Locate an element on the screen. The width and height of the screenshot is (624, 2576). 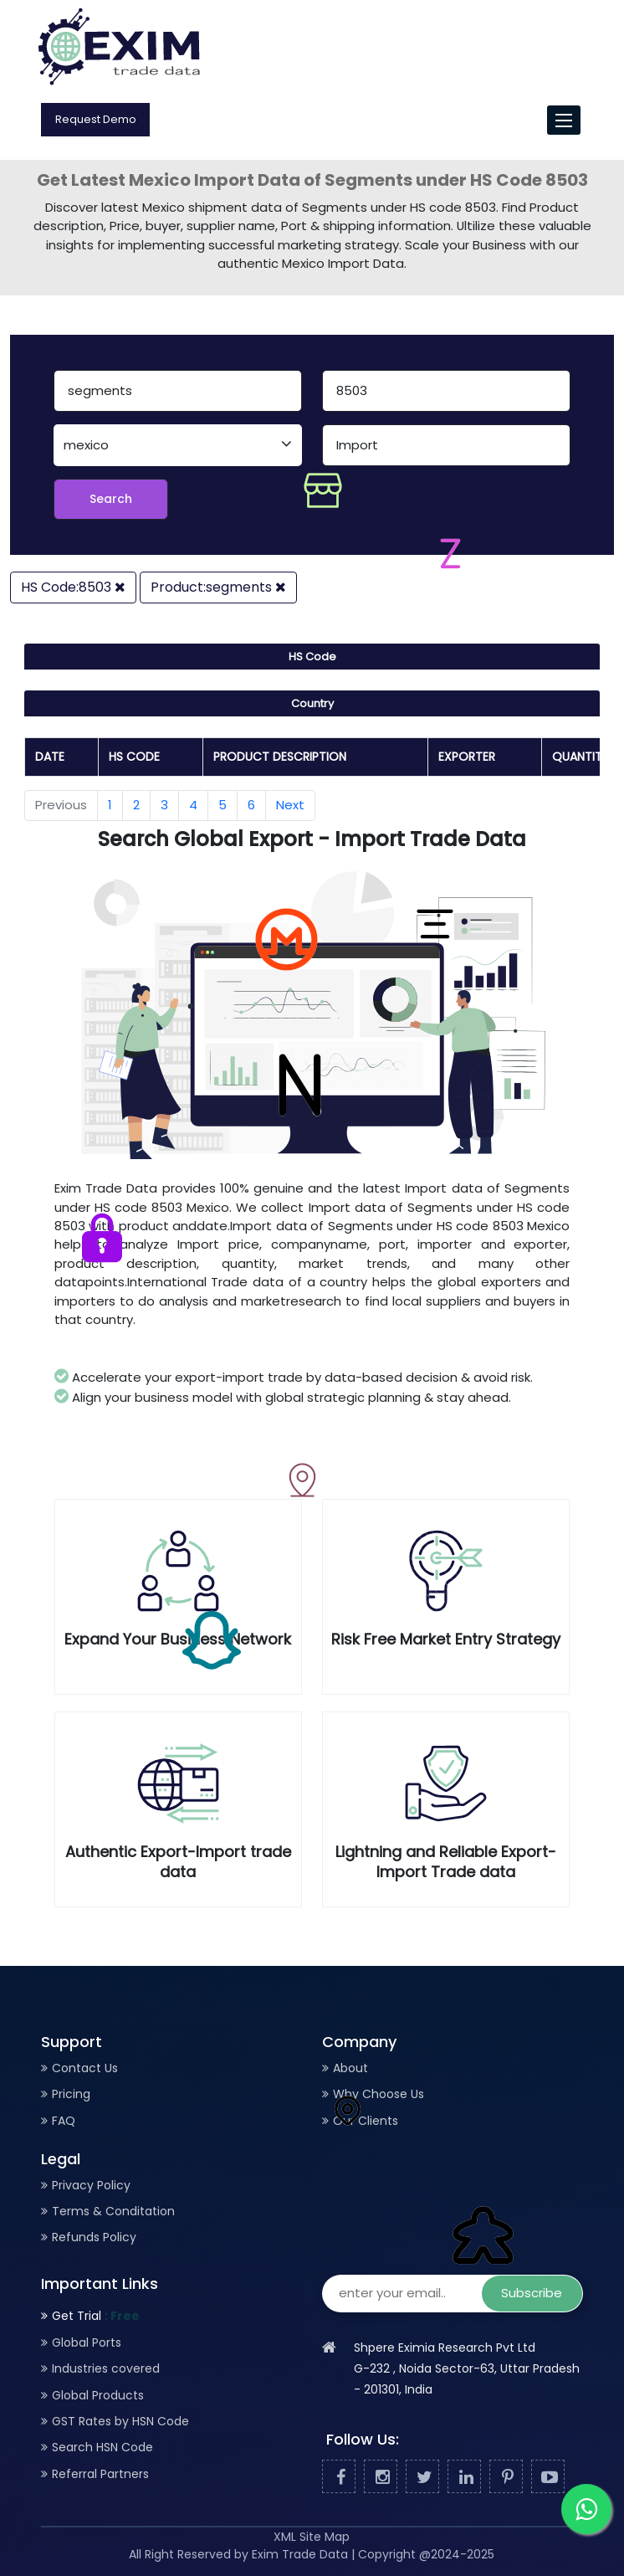
view or set a location on the map is located at coordinates (347, 2110).